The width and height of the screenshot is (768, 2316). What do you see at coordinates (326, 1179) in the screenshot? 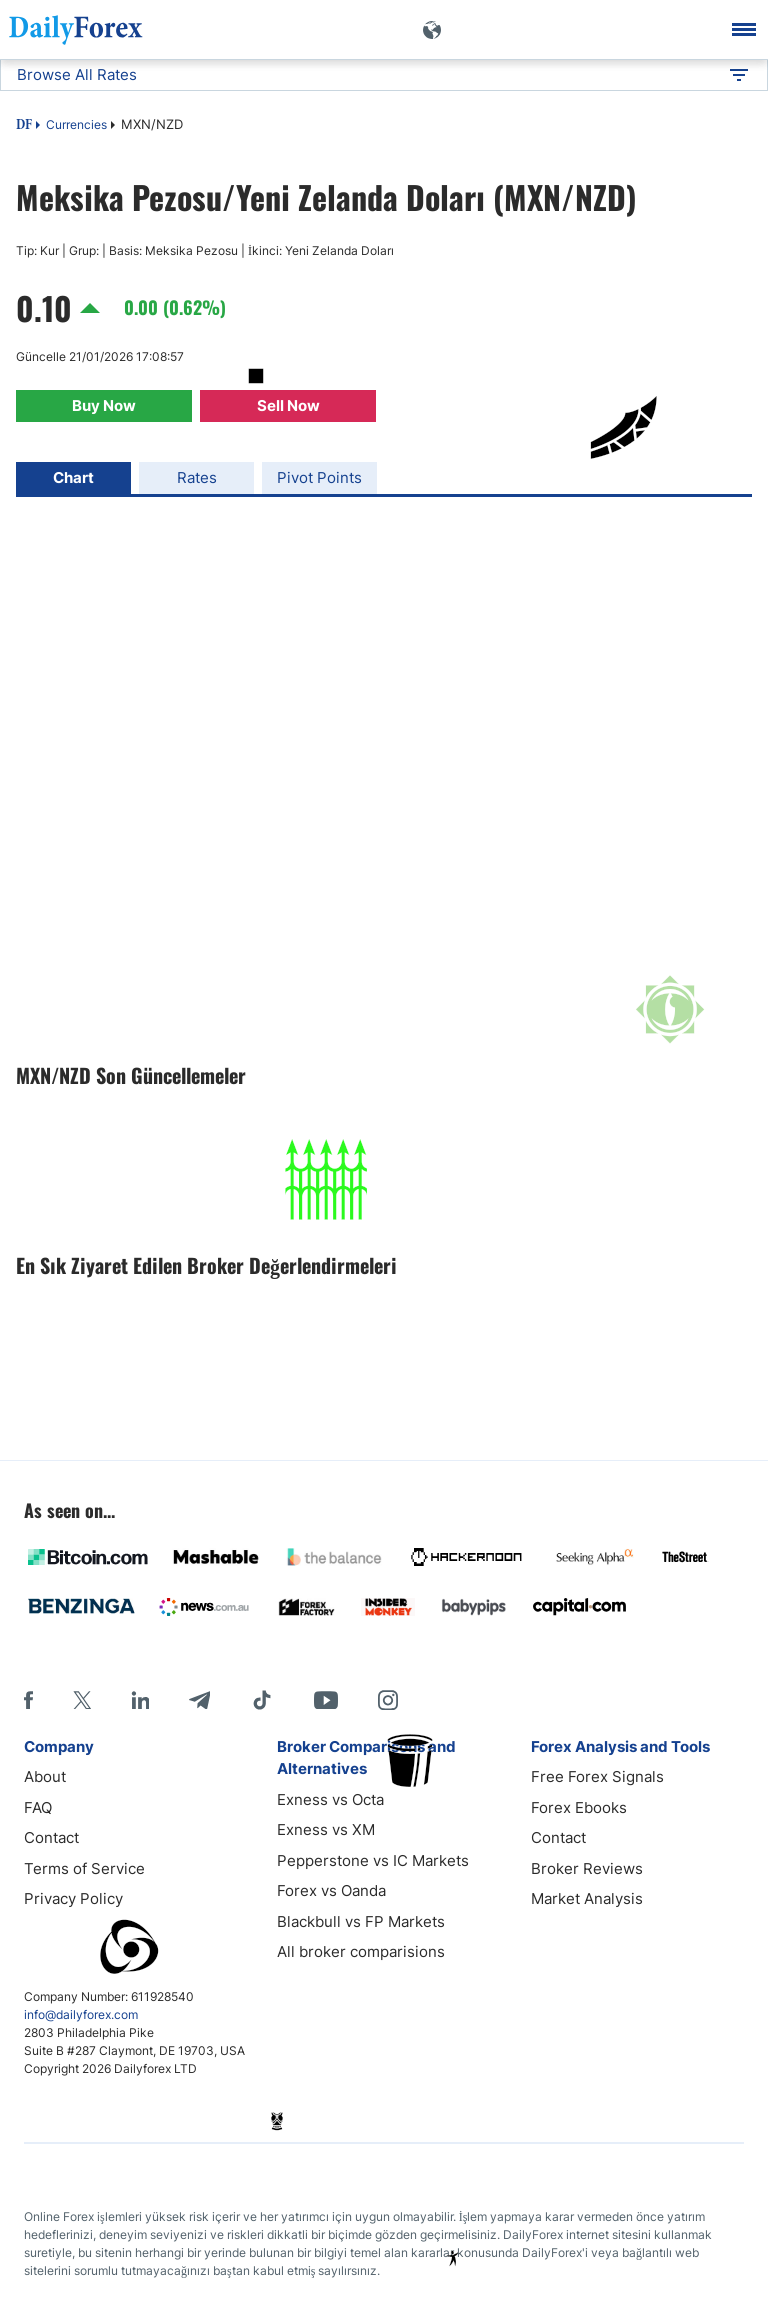
I see `set up defensive barriers in-game` at bounding box center [326, 1179].